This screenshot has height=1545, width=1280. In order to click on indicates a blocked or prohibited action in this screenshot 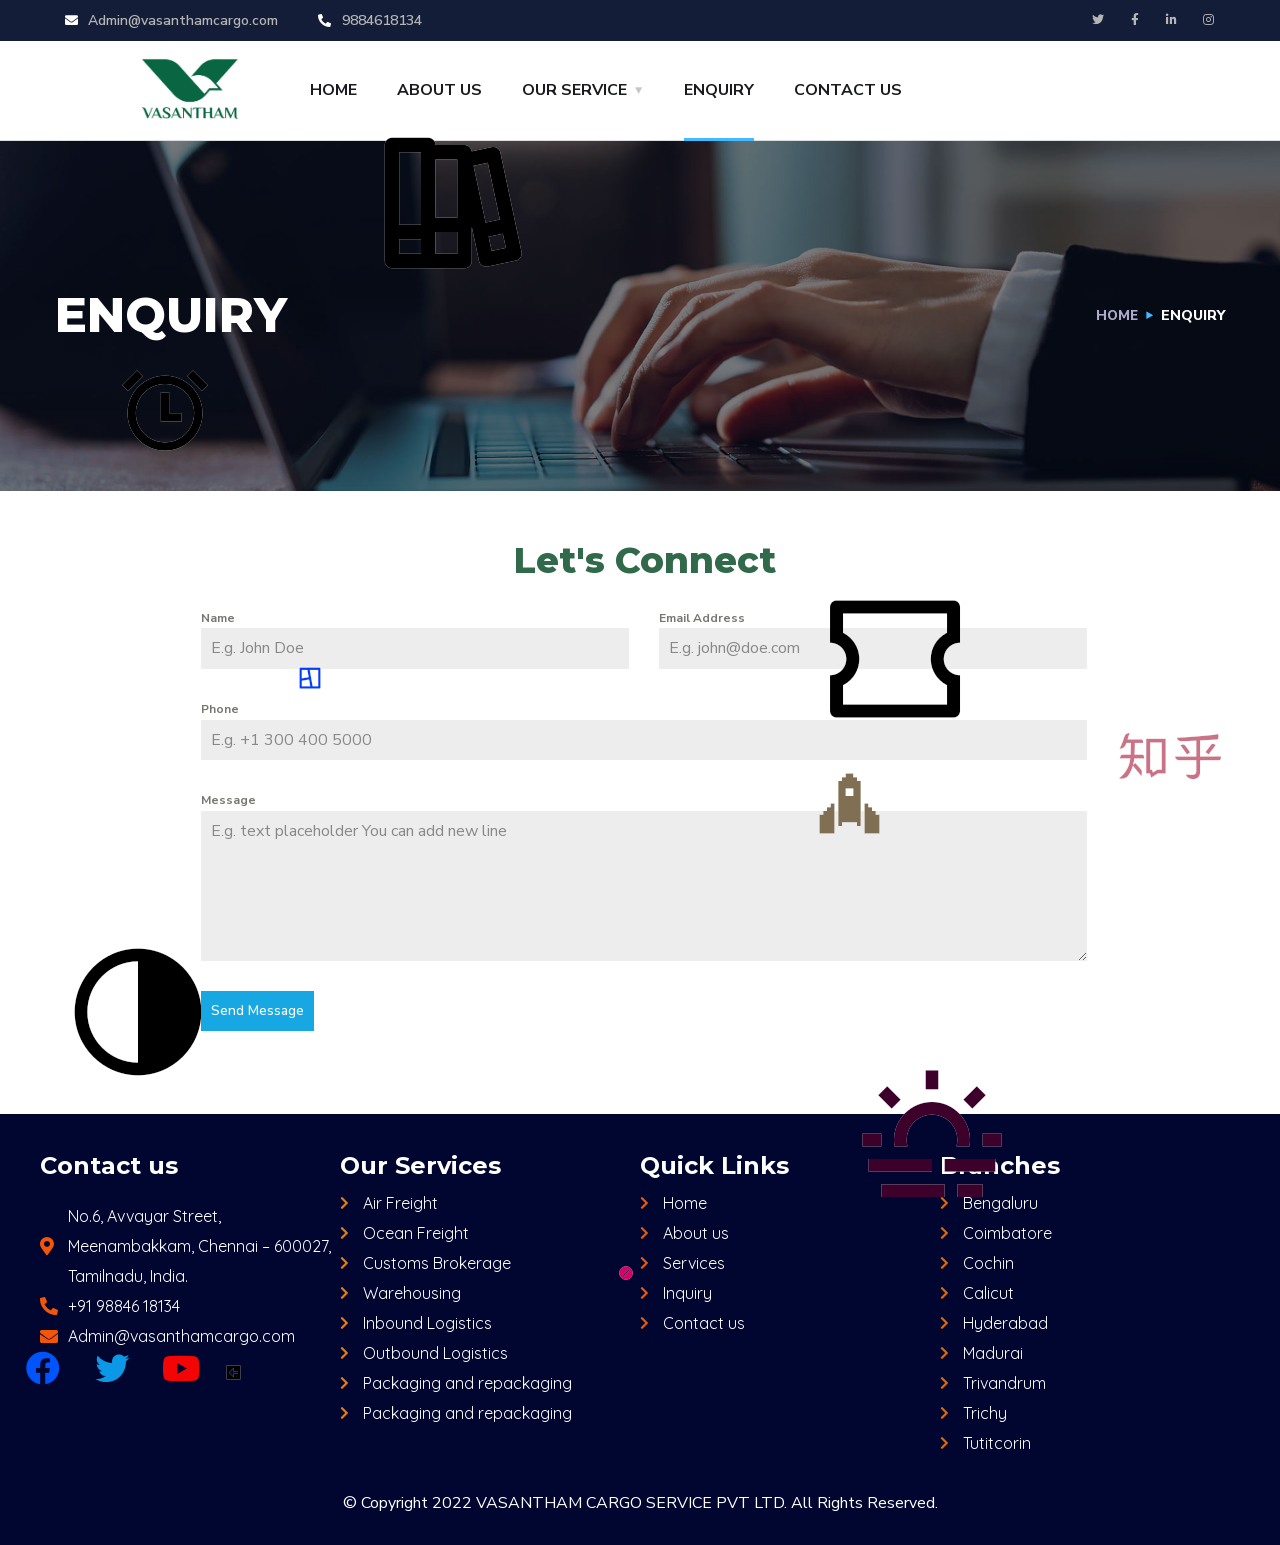, I will do `click(626, 1273)`.